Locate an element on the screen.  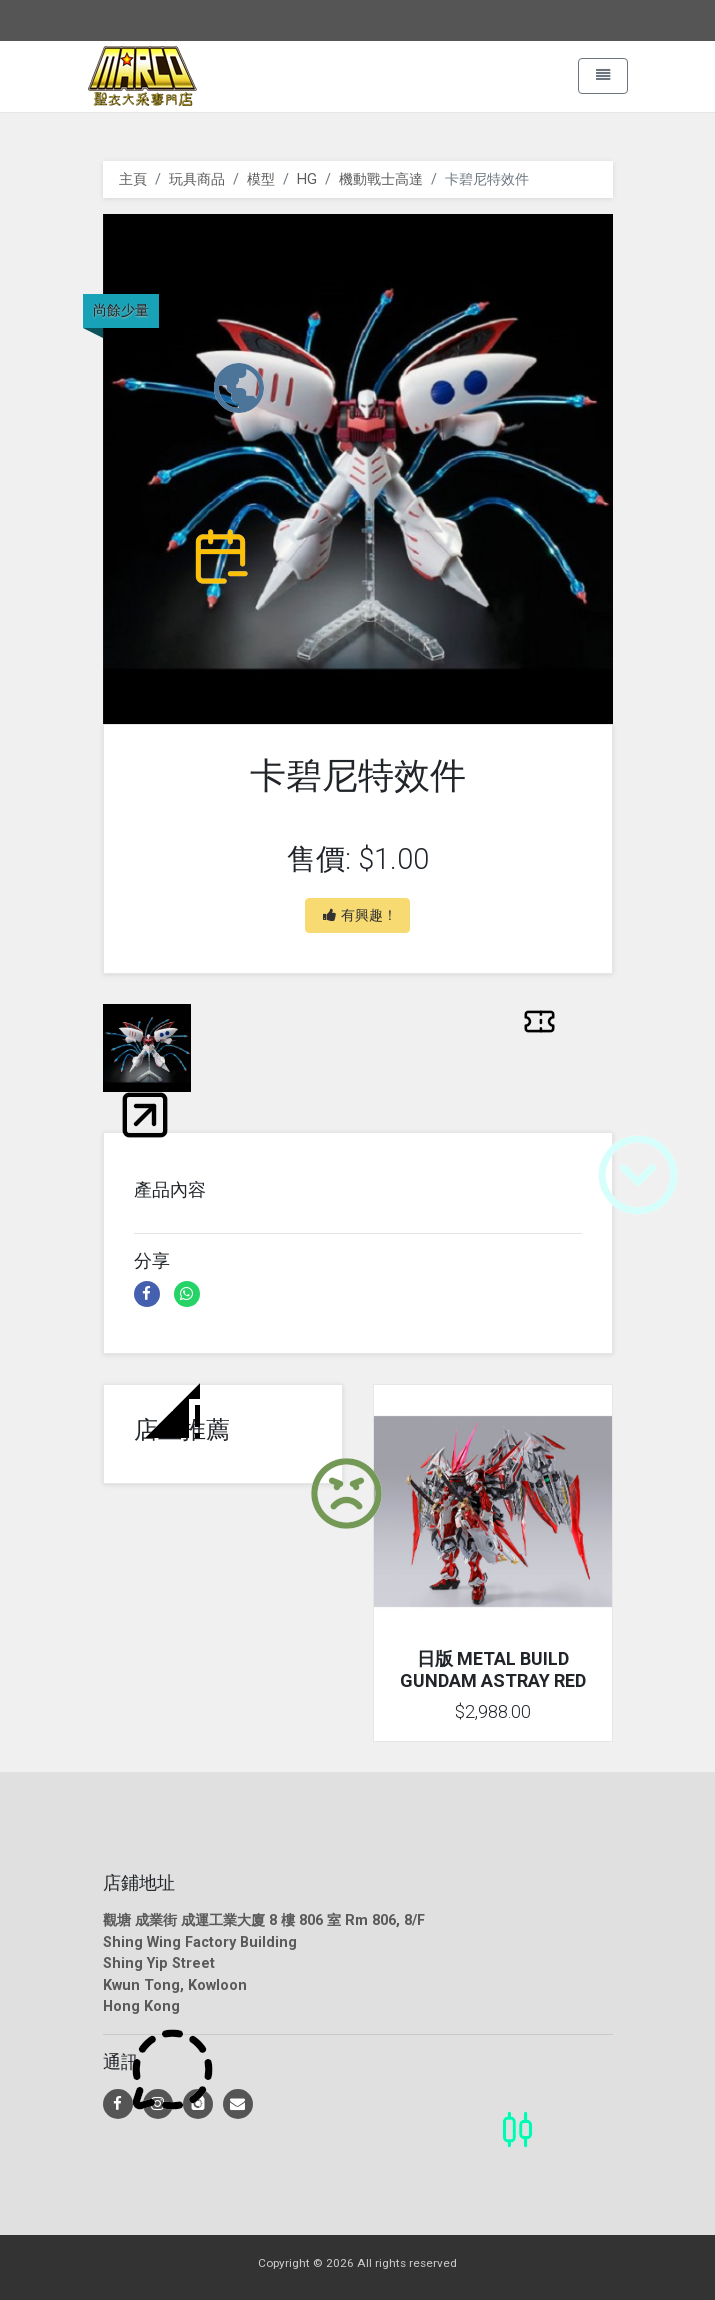
indicates full cellular signal but no internet connection is located at coordinates (172, 1410).